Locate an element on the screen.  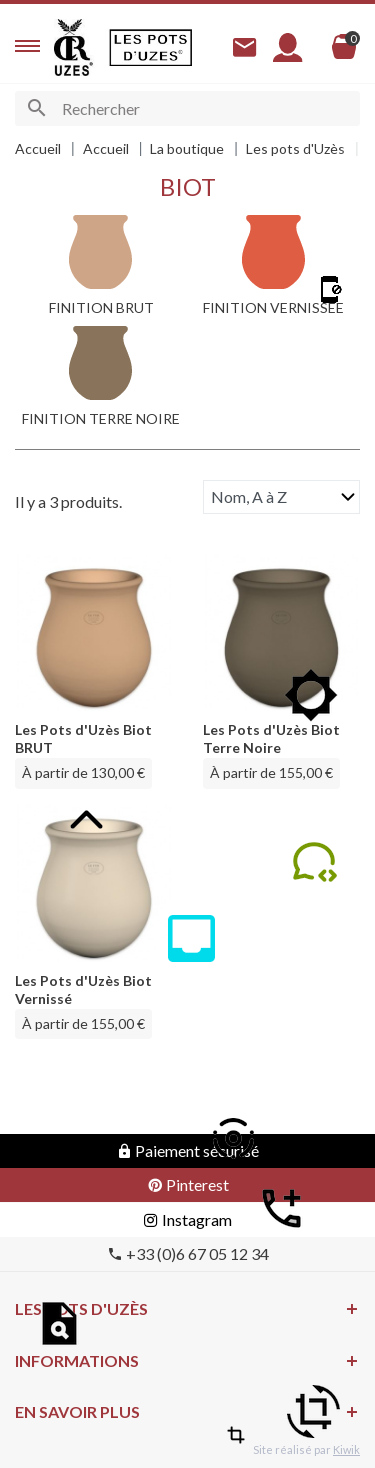
block or restrict an app is located at coordinates (329, 289).